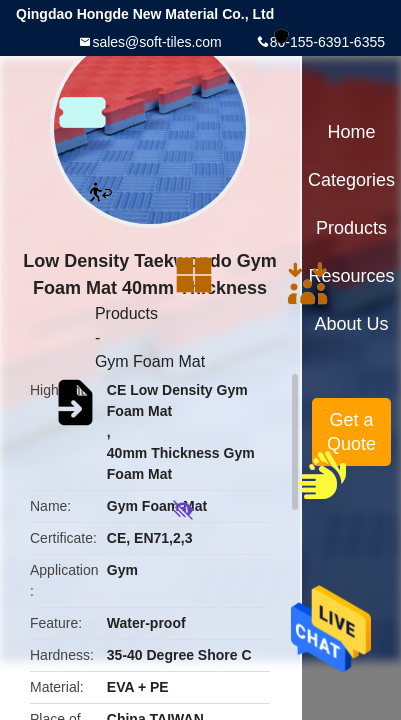 The height and width of the screenshot is (720, 401). Describe the element at coordinates (82, 112) in the screenshot. I see `access your tickets or passes` at that location.